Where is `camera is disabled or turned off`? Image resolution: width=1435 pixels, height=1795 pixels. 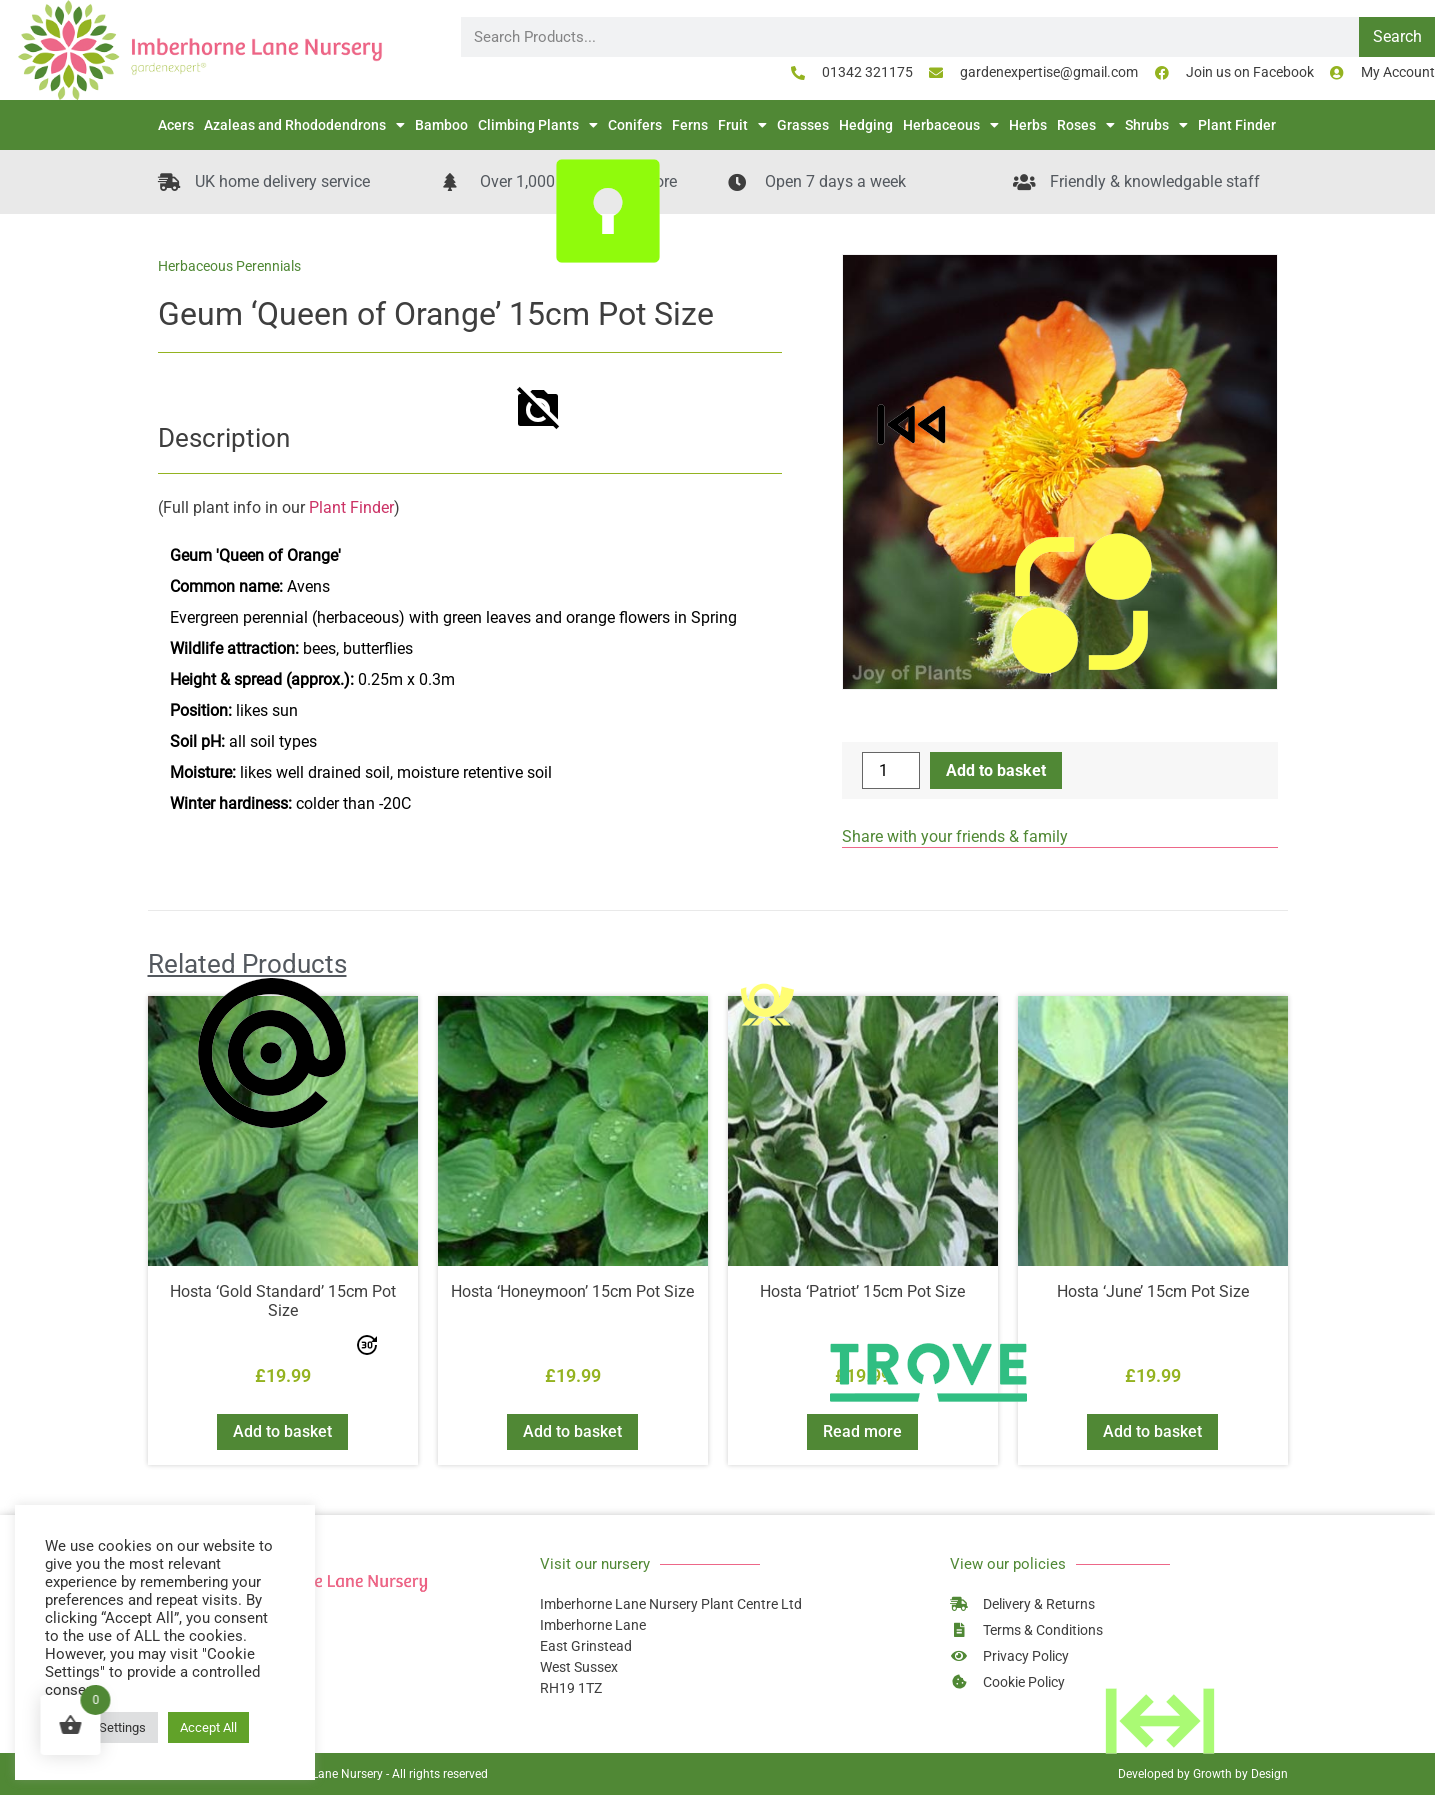 camera is disabled or turned off is located at coordinates (538, 408).